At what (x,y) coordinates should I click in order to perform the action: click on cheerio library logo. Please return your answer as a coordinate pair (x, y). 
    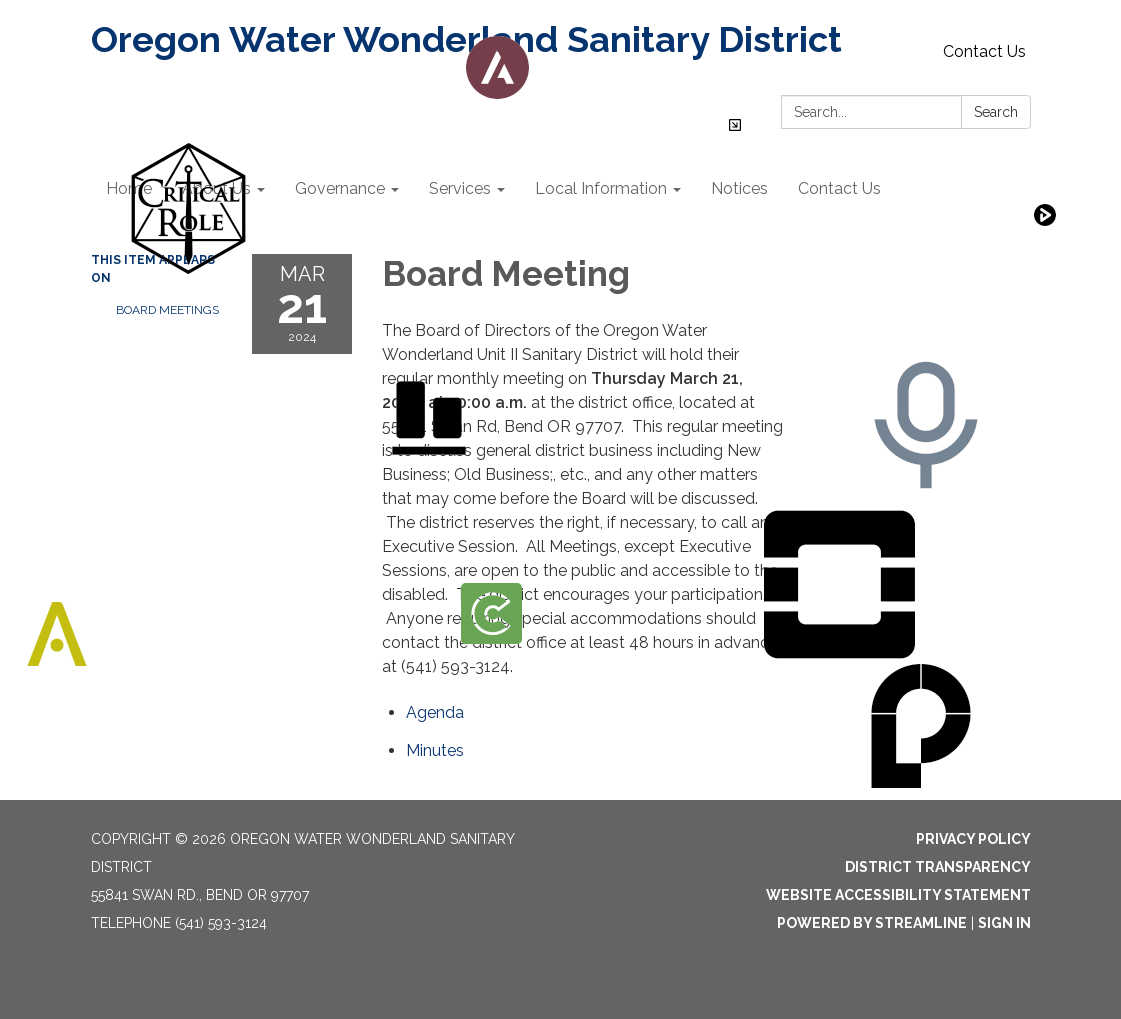
    Looking at the image, I should click on (491, 613).